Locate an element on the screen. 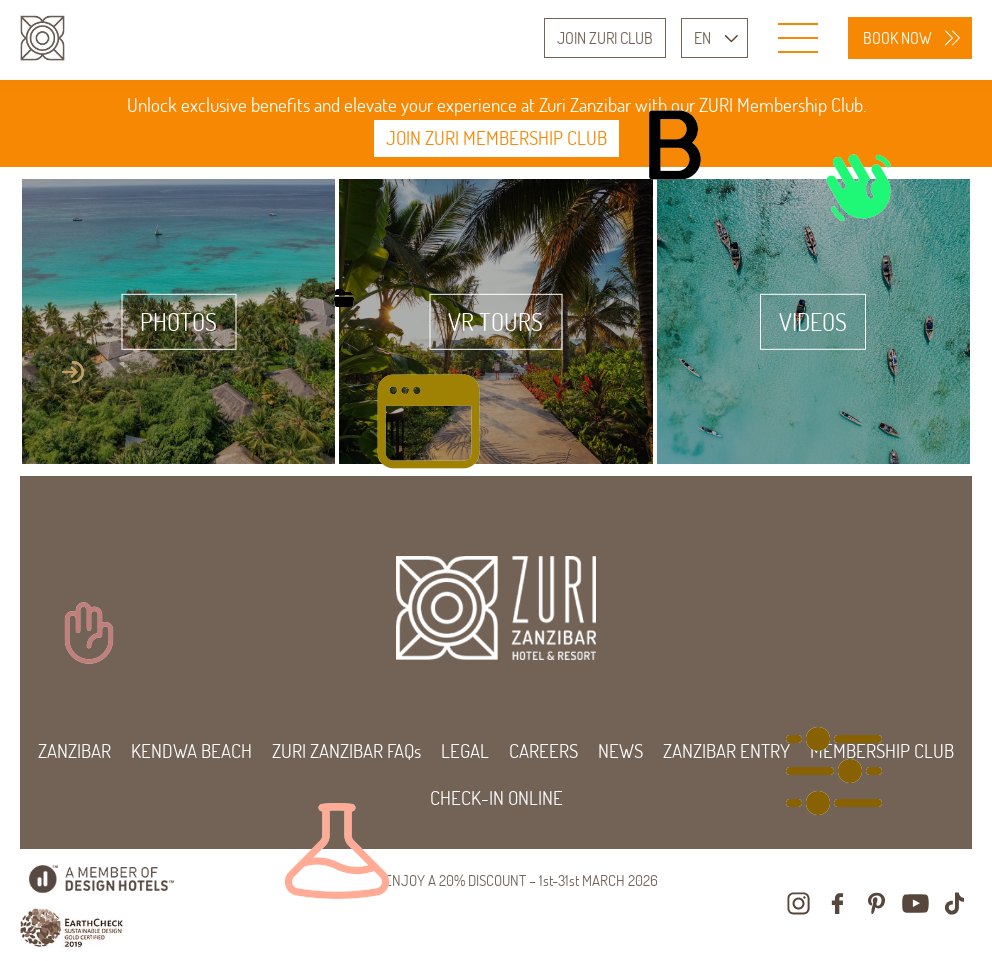  log in or sign in to your account is located at coordinates (73, 372).